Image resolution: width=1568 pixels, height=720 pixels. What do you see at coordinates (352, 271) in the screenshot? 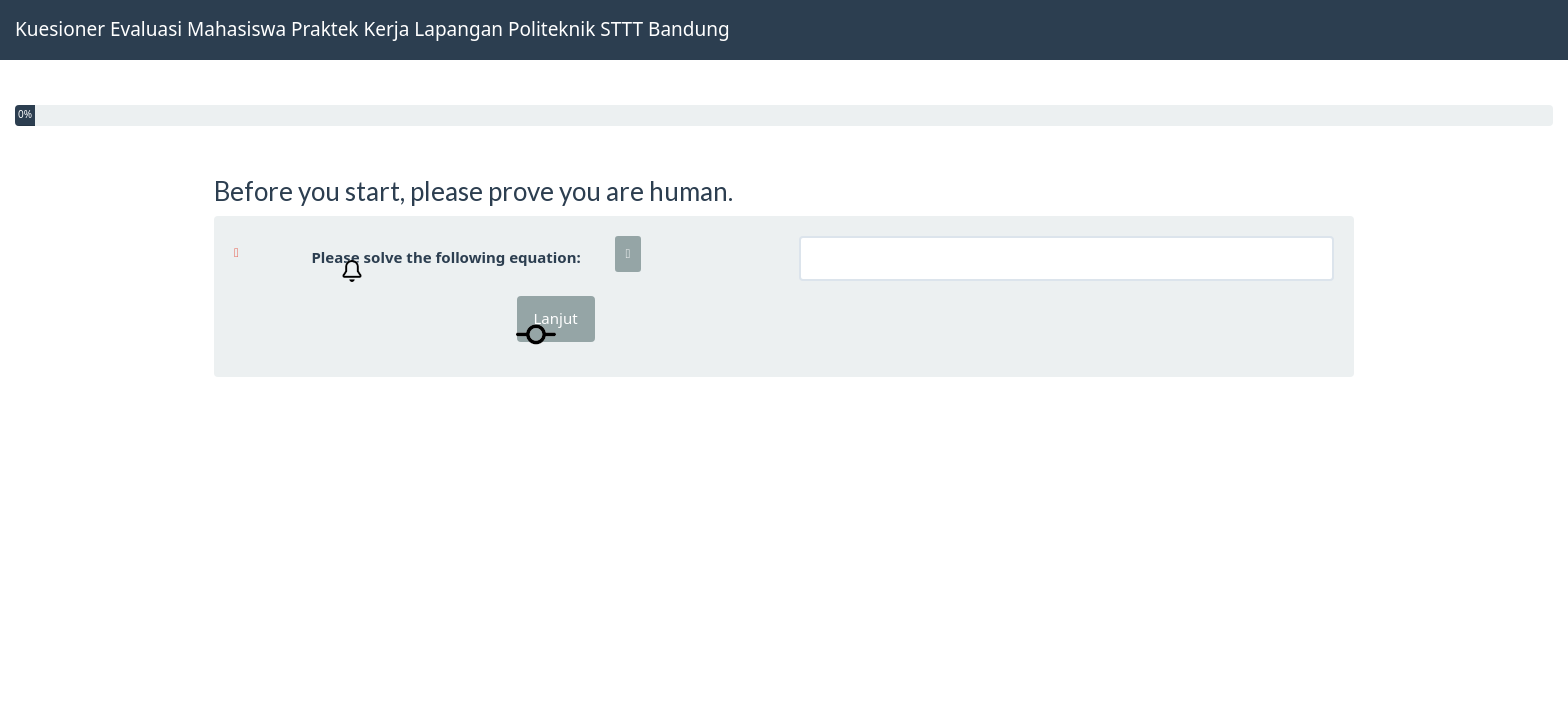
I see `view notifications` at bounding box center [352, 271].